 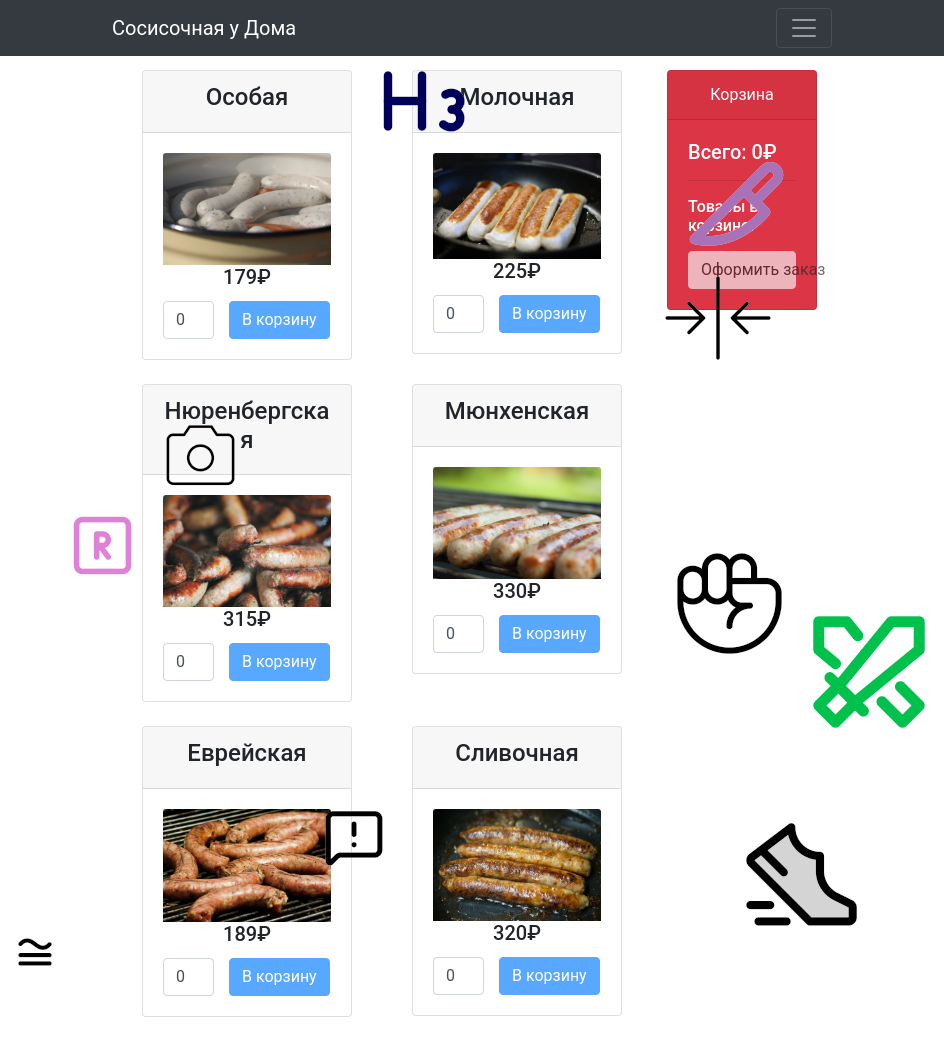 I want to click on start a run or workout activity, so click(x=799, y=880).